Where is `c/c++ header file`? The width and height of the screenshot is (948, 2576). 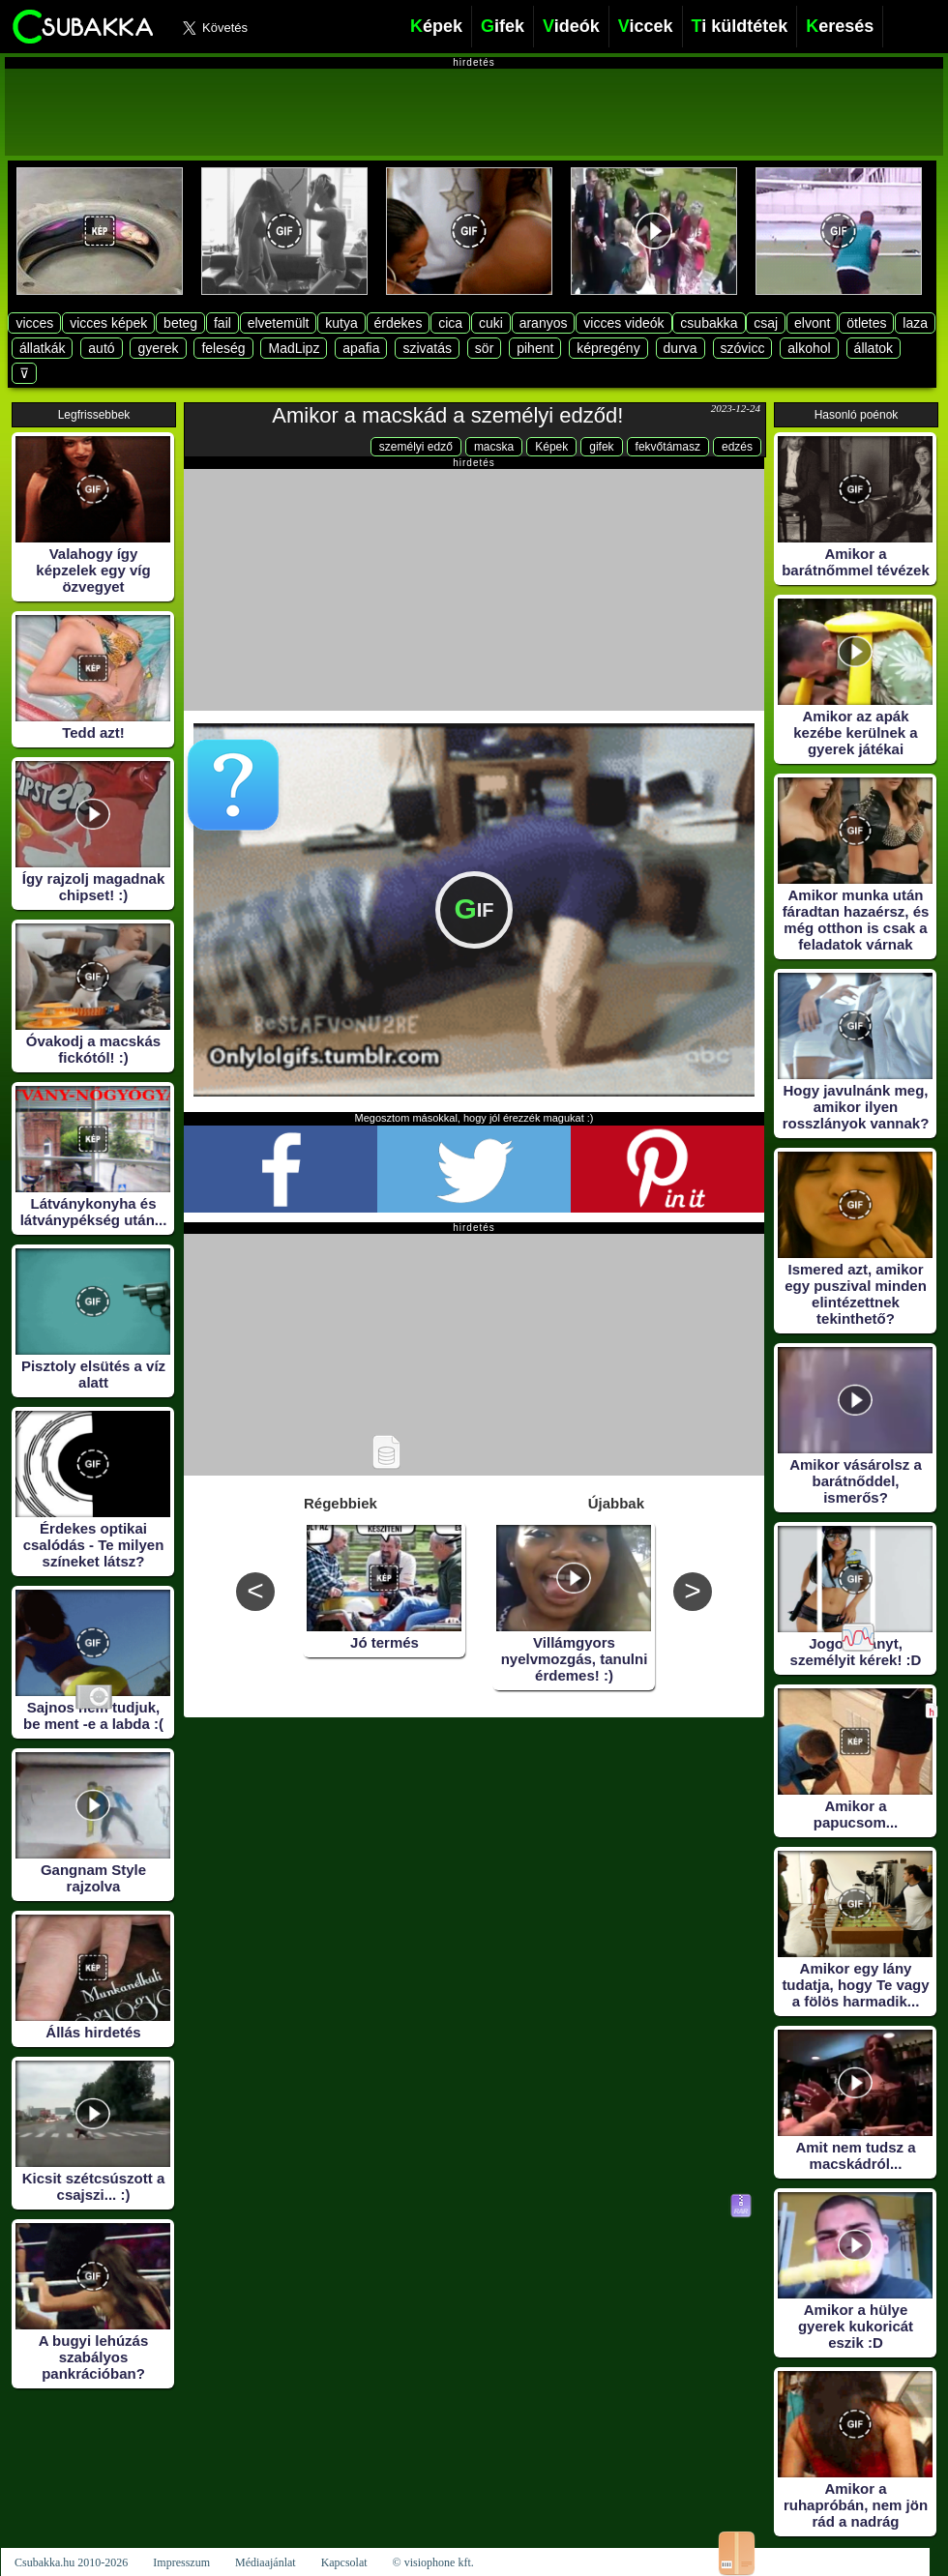
c/c++ header file is located at coordinates (932, 1711).